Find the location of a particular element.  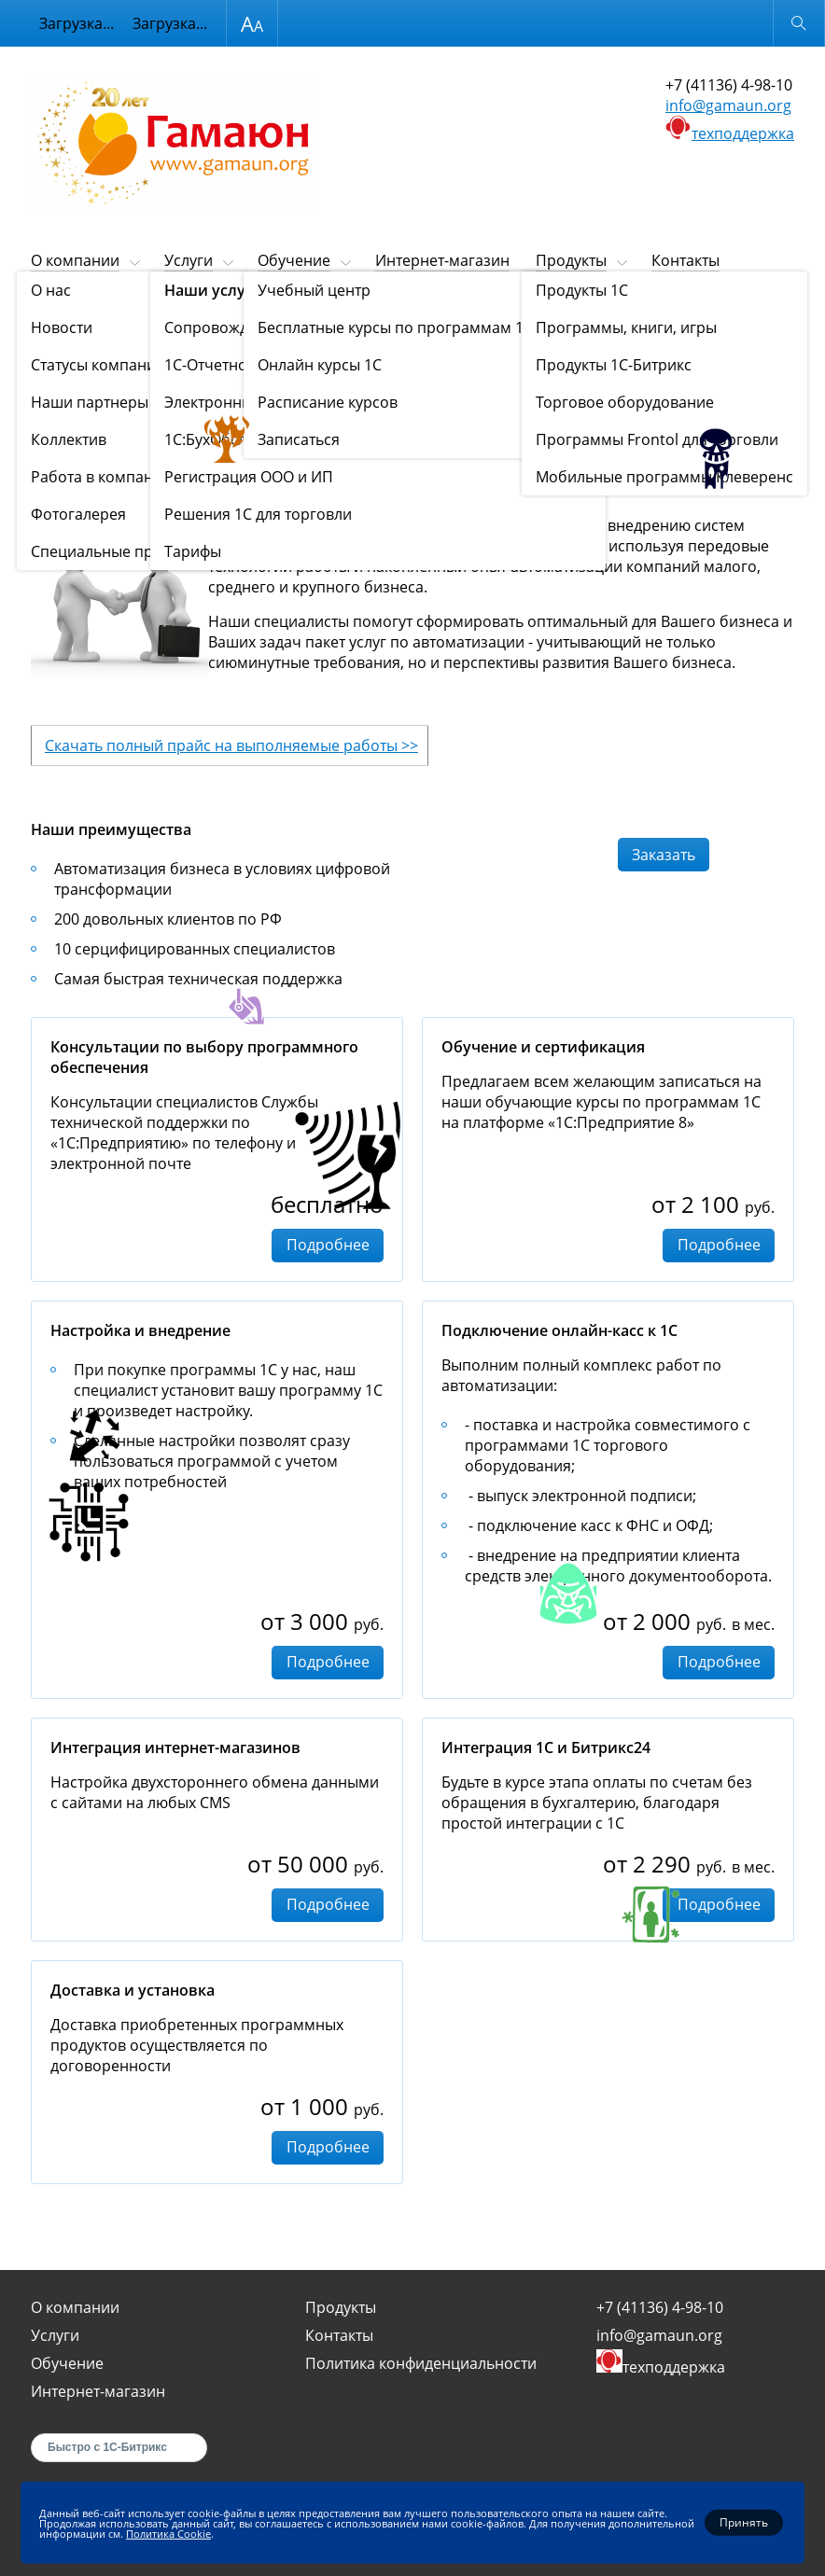

access ultrasound or sonography features is located at coordinates (348, 1155).